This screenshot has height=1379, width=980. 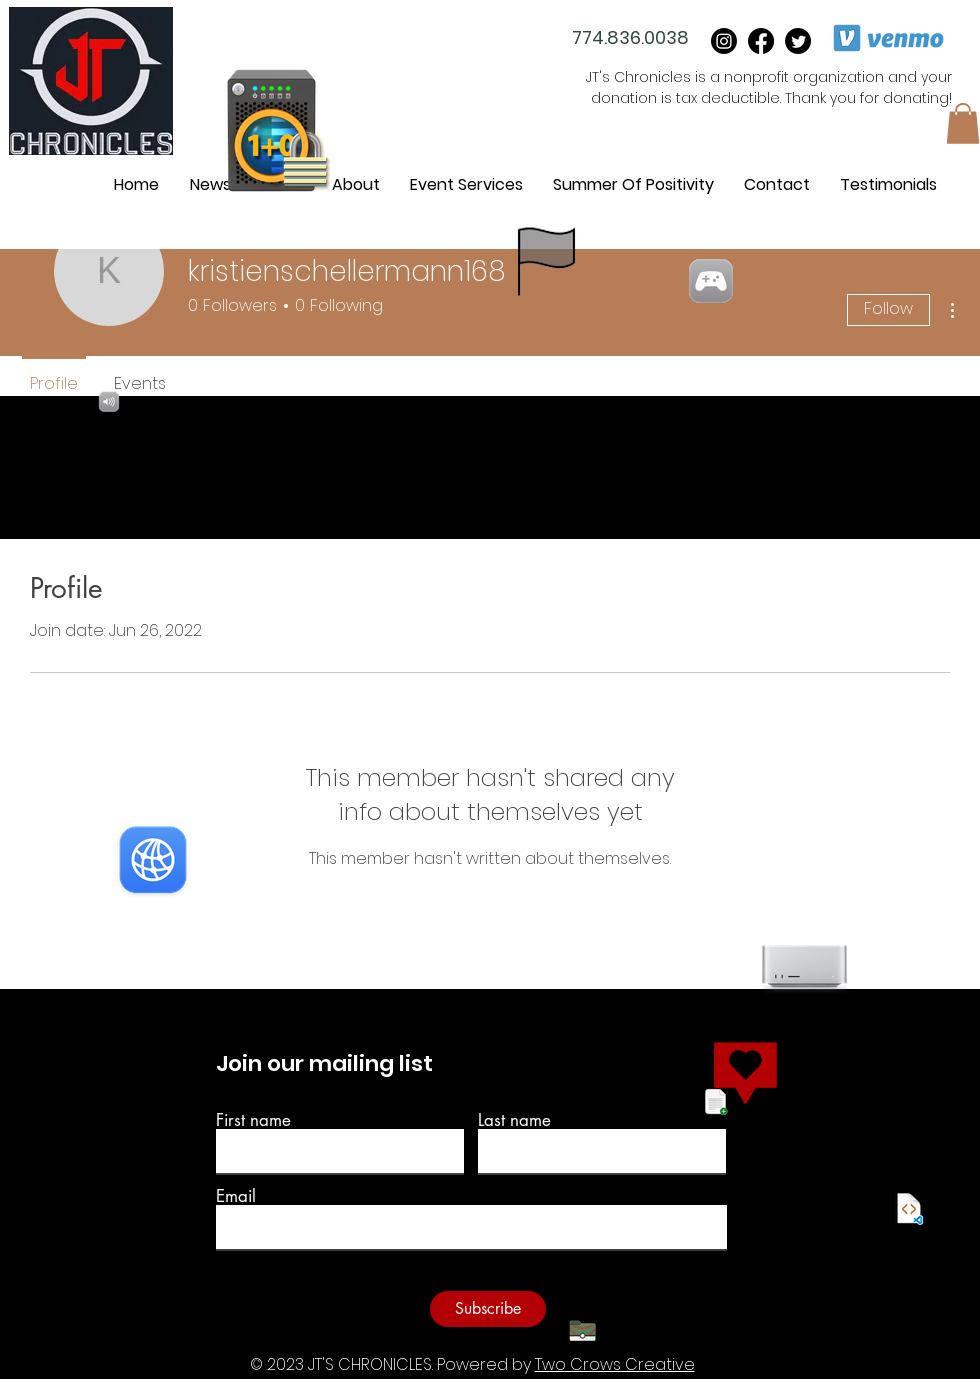 I want to click on open sound preferences, so click(x=109, y=402).